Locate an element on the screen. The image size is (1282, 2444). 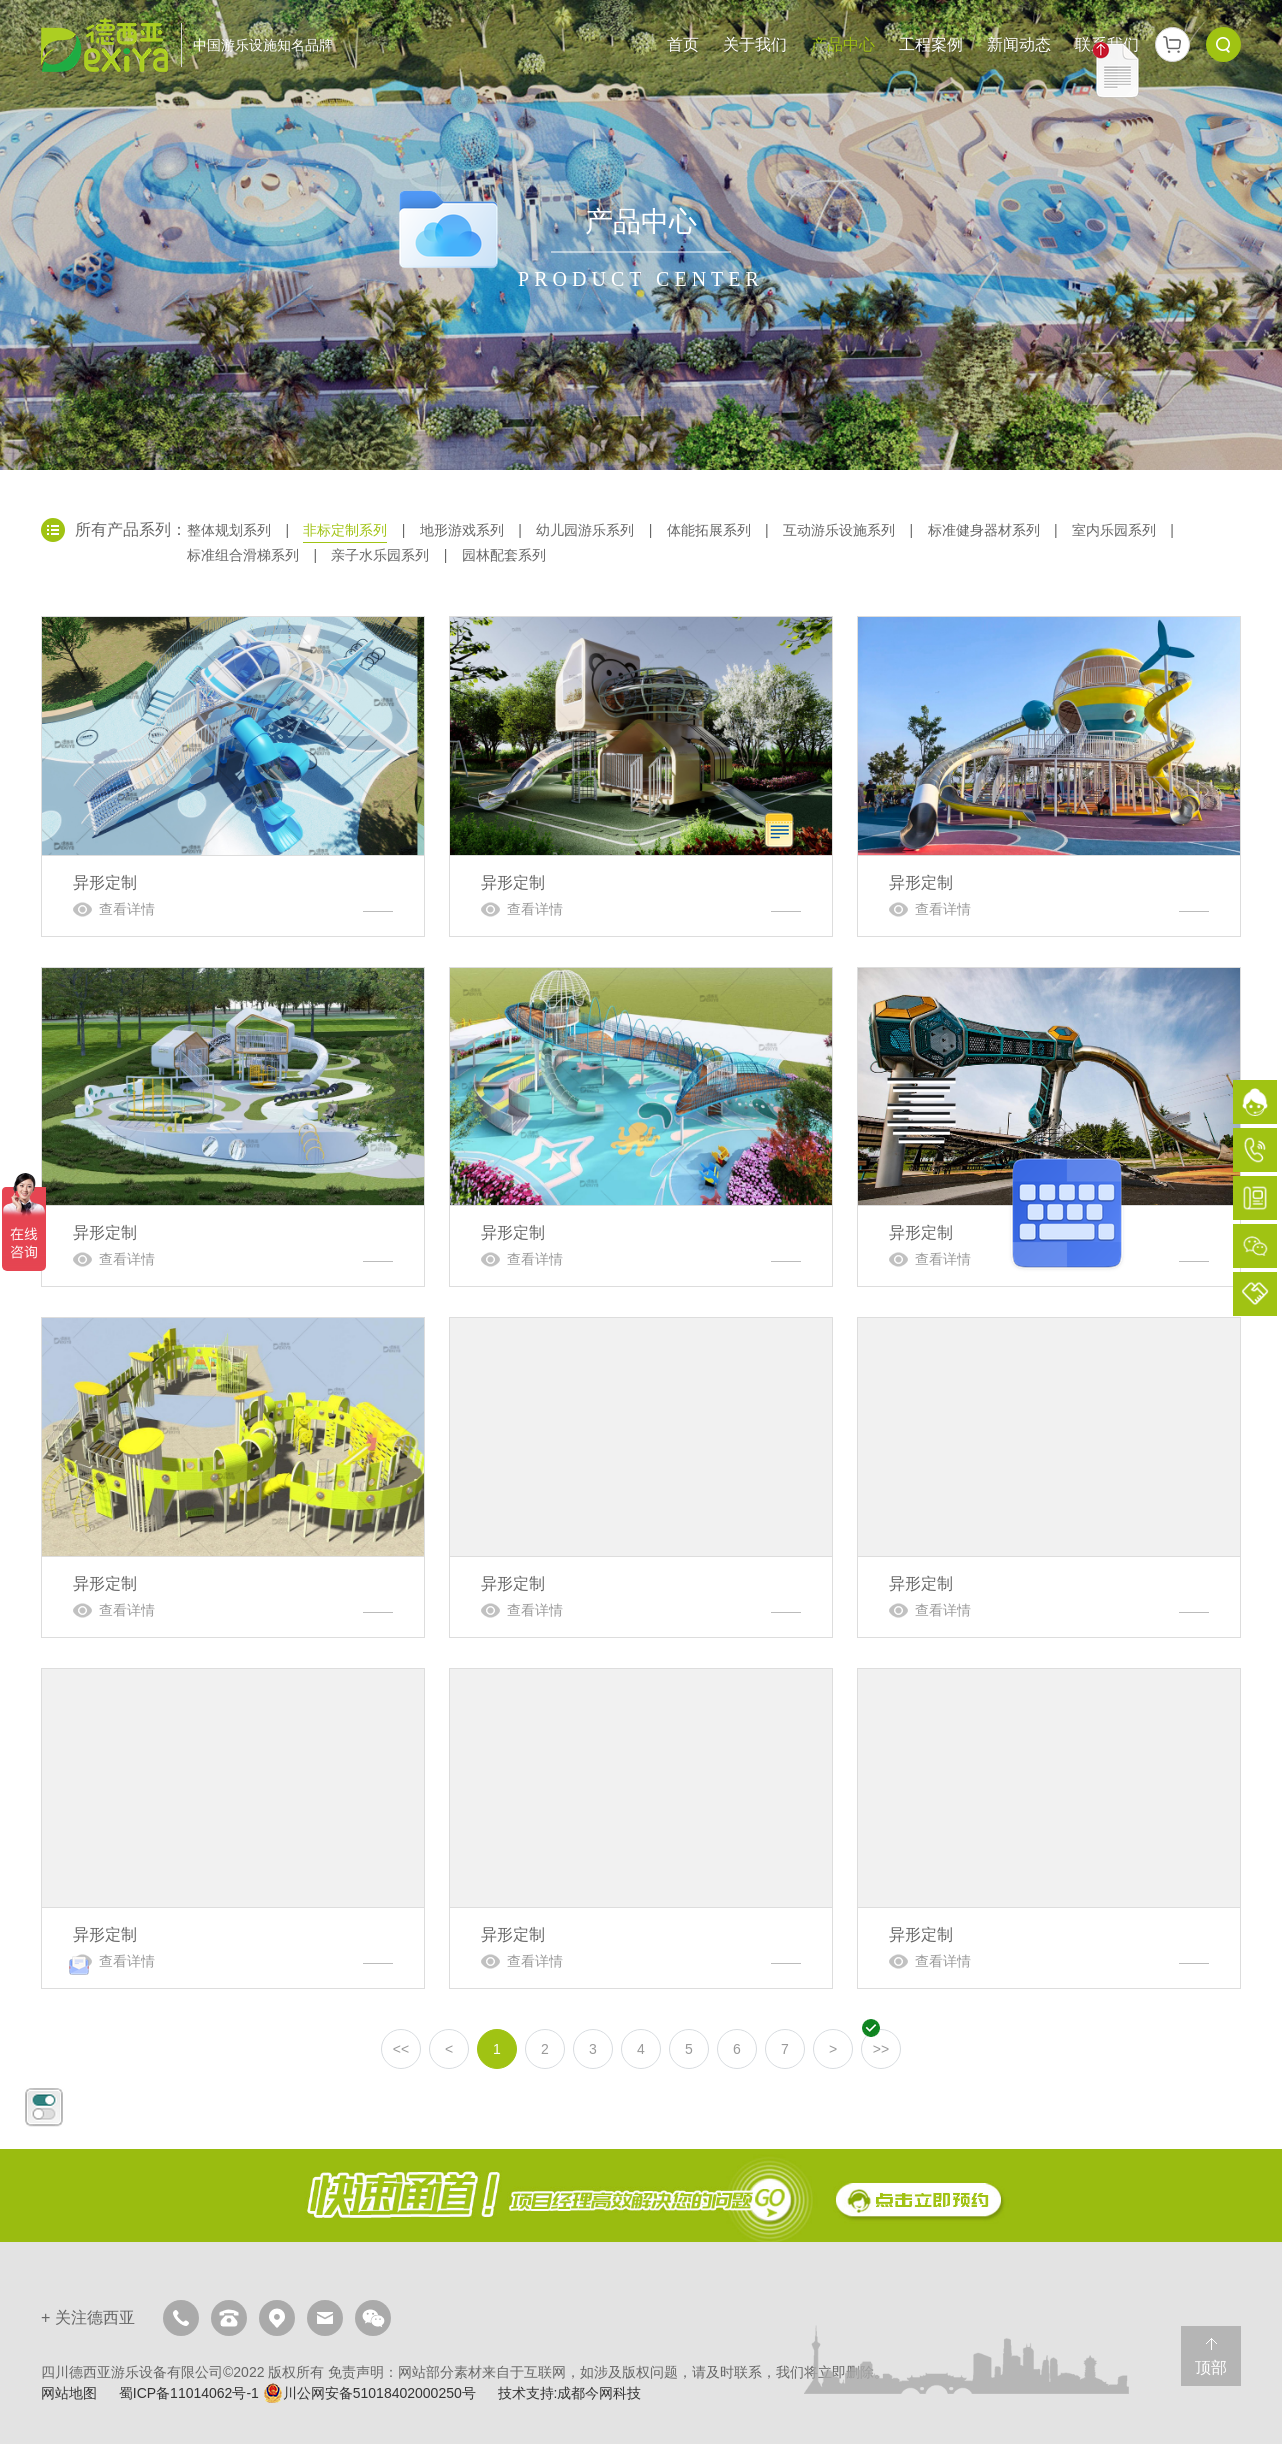
center align text is located at coordinates (921, 1110).